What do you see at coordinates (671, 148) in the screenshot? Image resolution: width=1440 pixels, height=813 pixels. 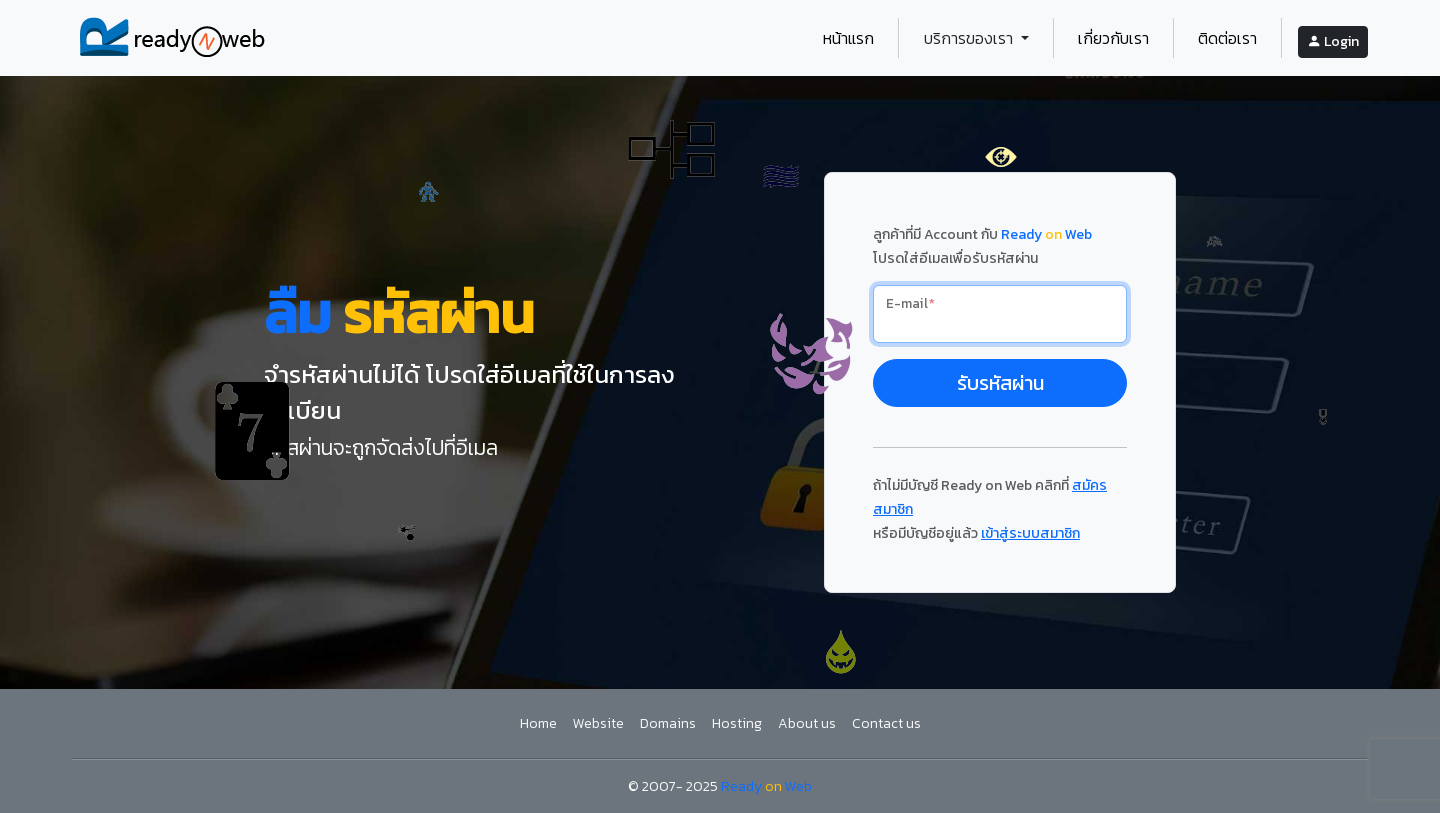 I see `expand or collapse a hierarchical tree view` at bounding box center [671, 148].